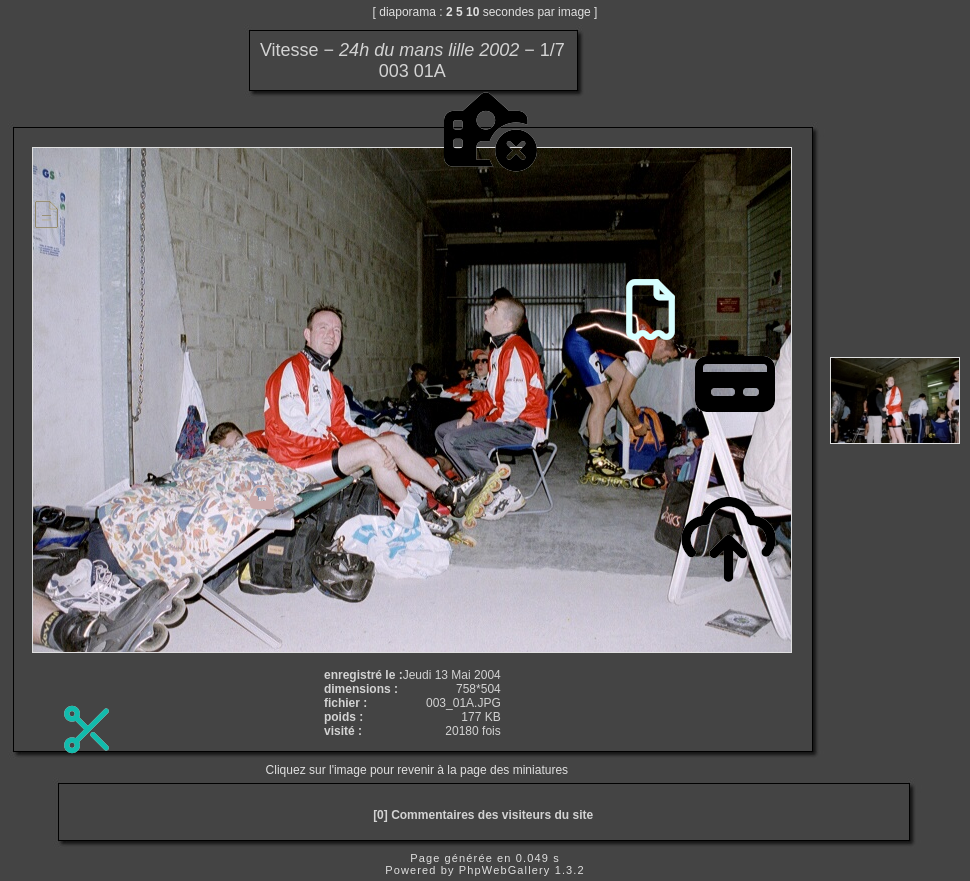  What do you see at coordinates (46, 214) in the screenshot?
I see `view document or text file` at bounding box center [46, 214].